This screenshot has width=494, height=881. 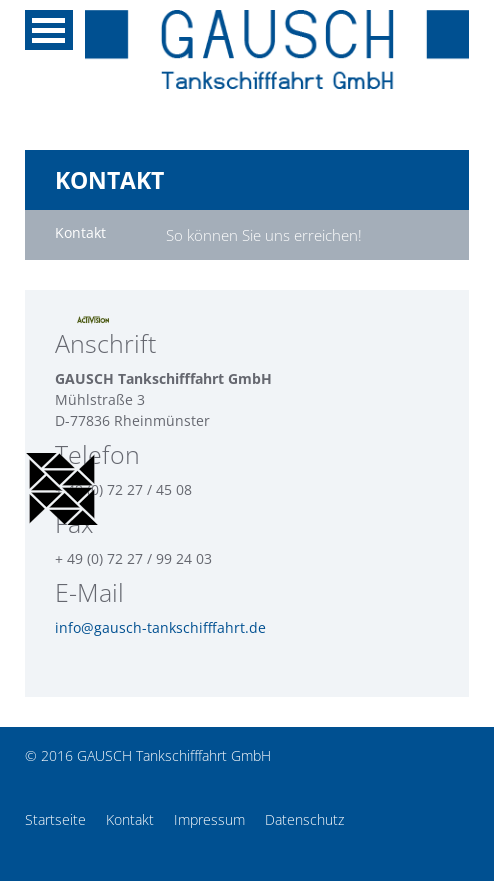 I want to click on NSIS (Nullsoft Scriptable Install System) logo, so click(x=62, y=489).